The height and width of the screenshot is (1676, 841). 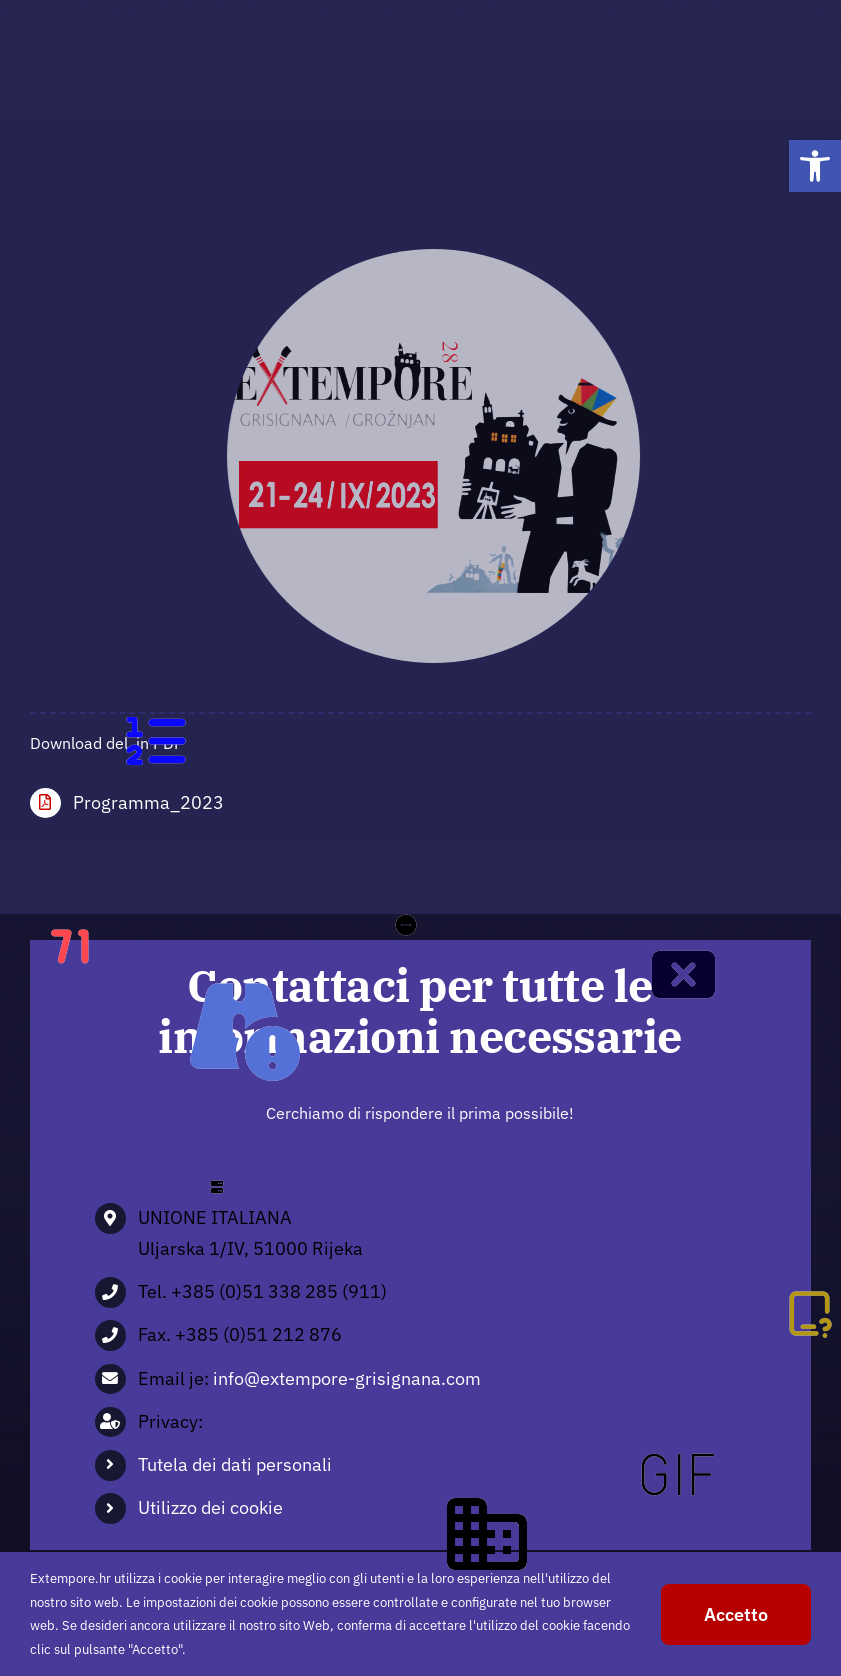 What do you see at coordinates (406, 925) in the screenshot?
I see `remove an item from a list` at bounding box center [406, 925].